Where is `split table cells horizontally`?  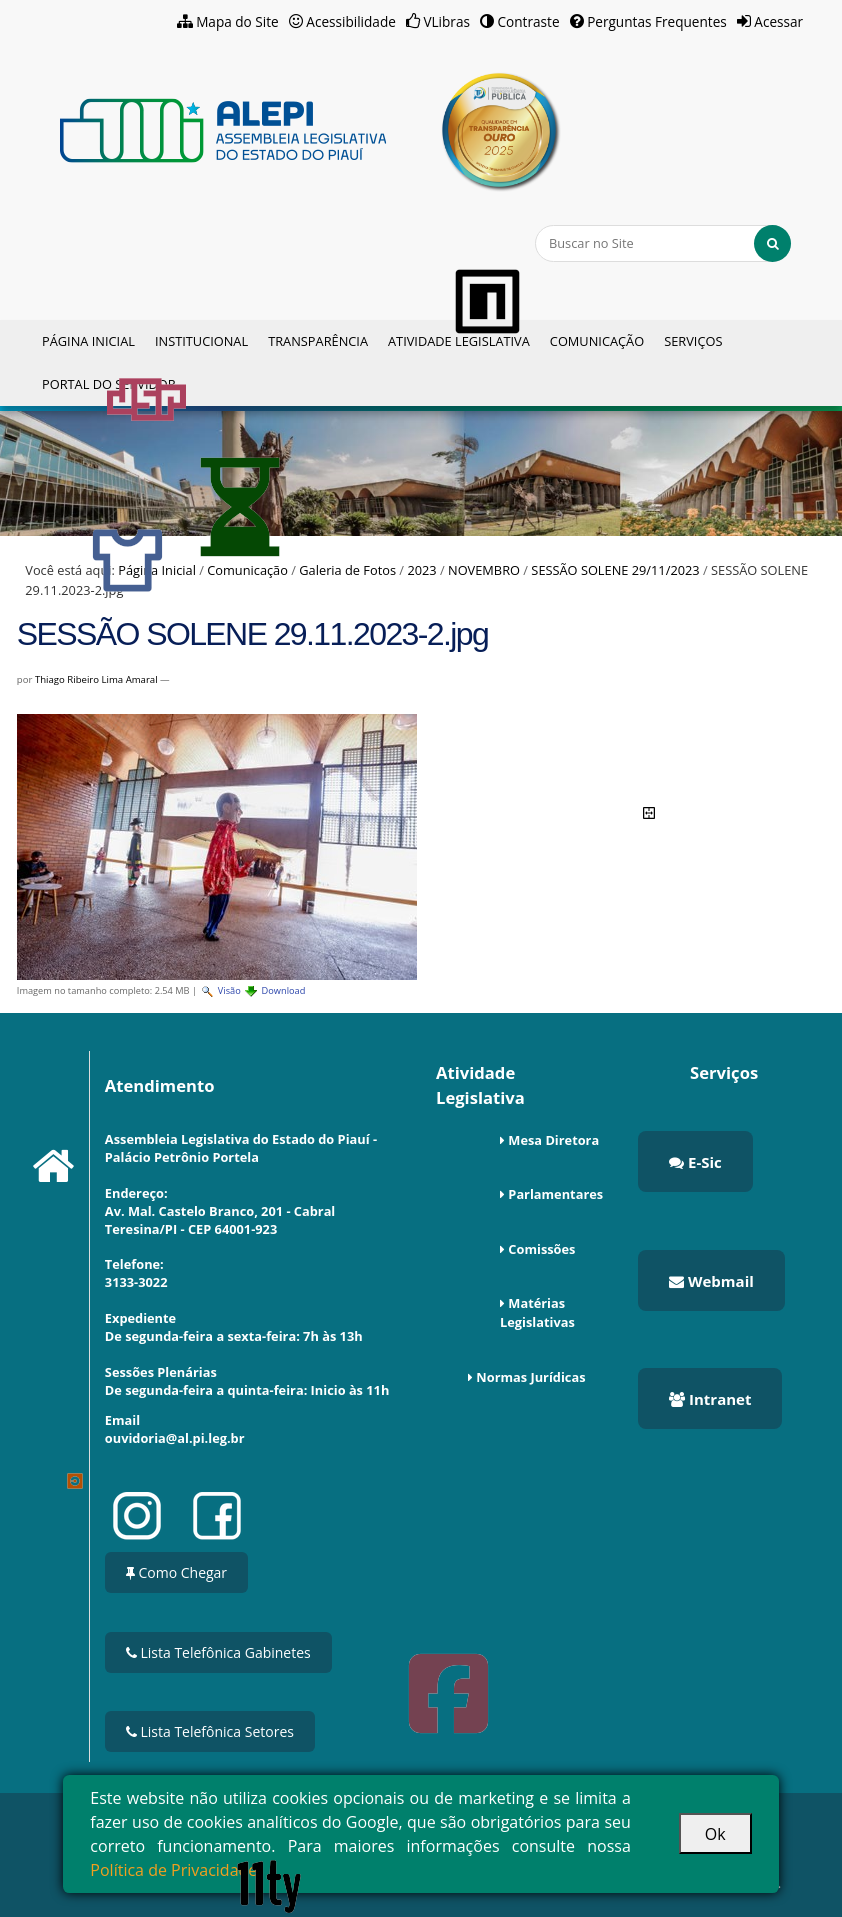
split table cells horizontally is located at coordinates (649, 813).